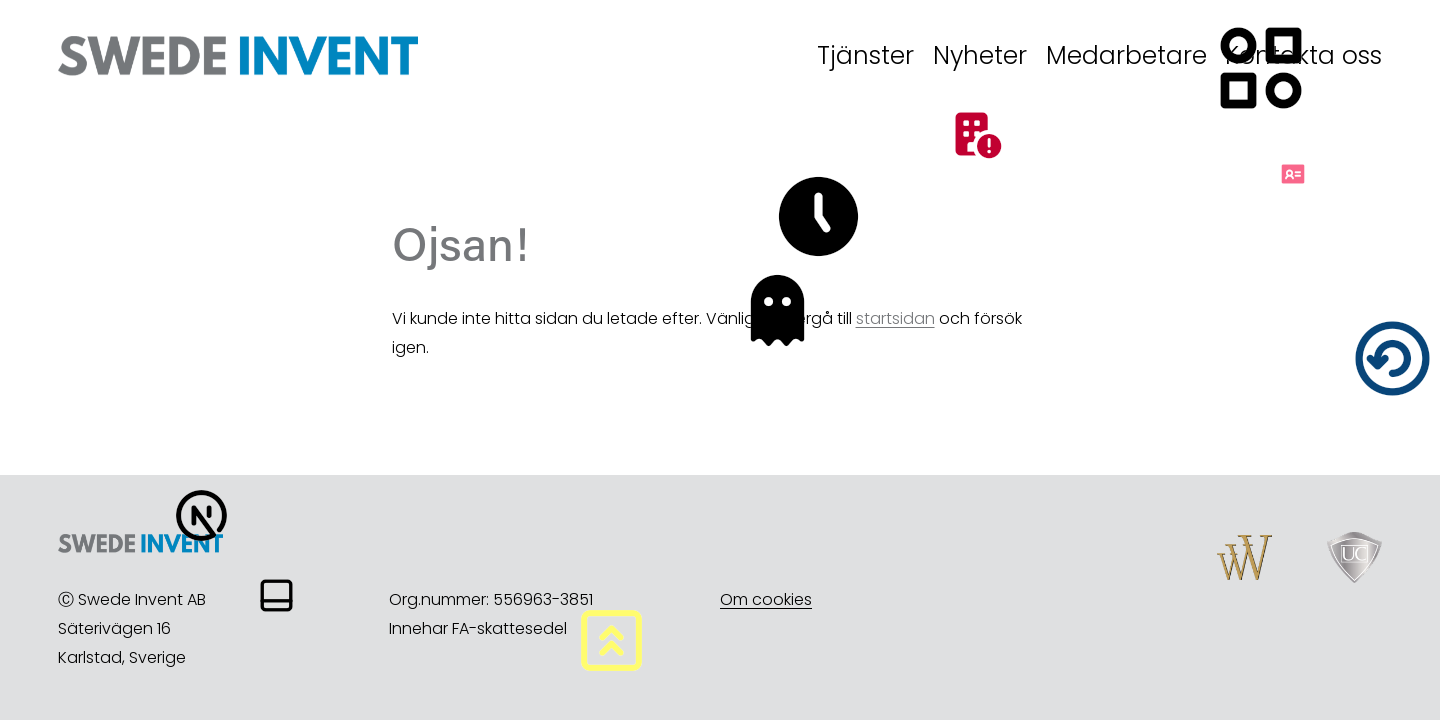 The image size is (1440, 720). Describe the element at coordinates (1261, 68) in the screenshot. I see `browse categories or sections` at that location.